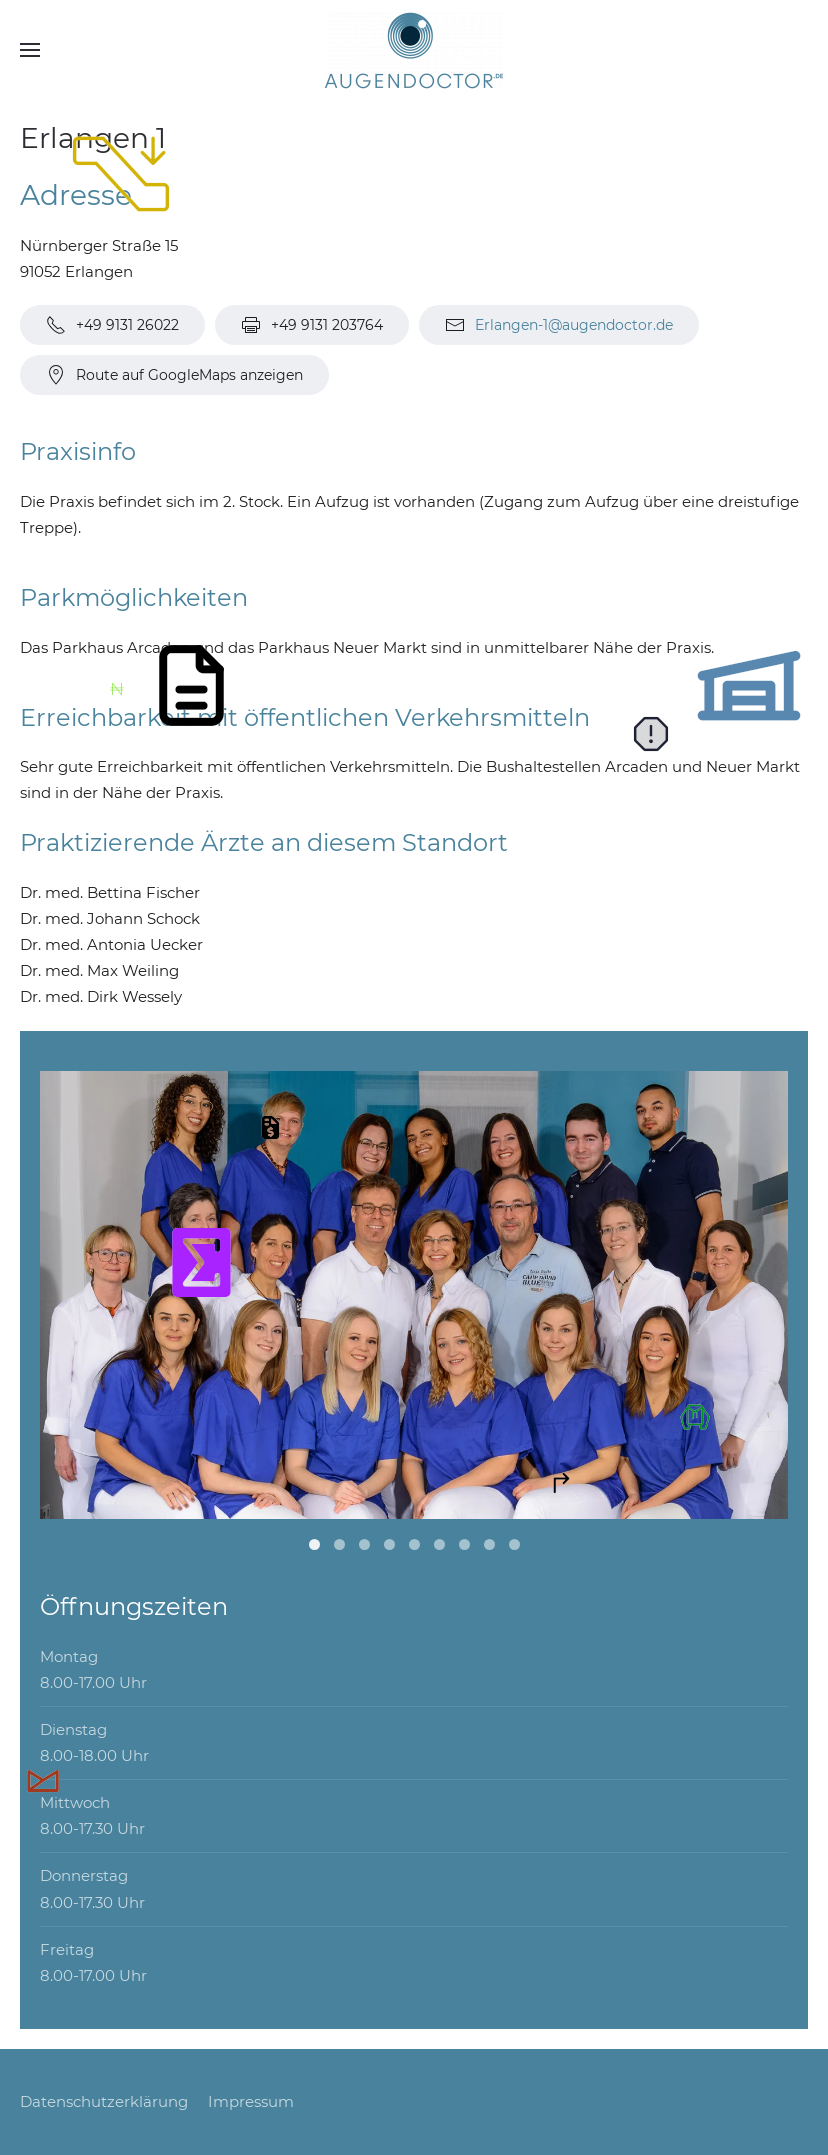 This screenshot has height=2155, width=828. I want to click on indicates Nigerian naira currency, so click(117, 689).